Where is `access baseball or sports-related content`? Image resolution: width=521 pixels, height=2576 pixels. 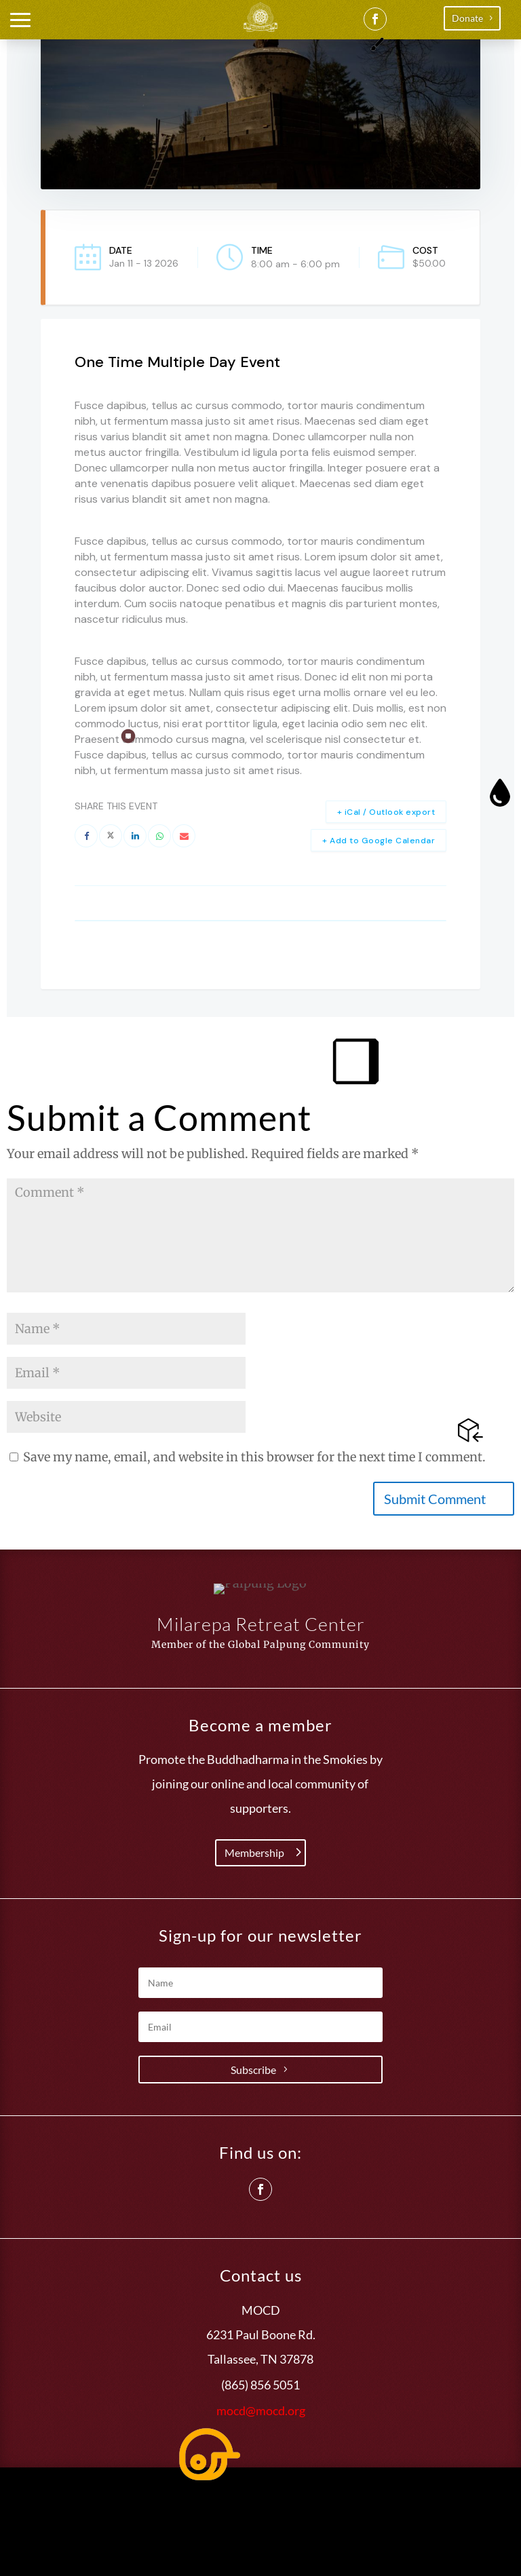 access baseball or sports-related content is located at coordinates (208, 2455).